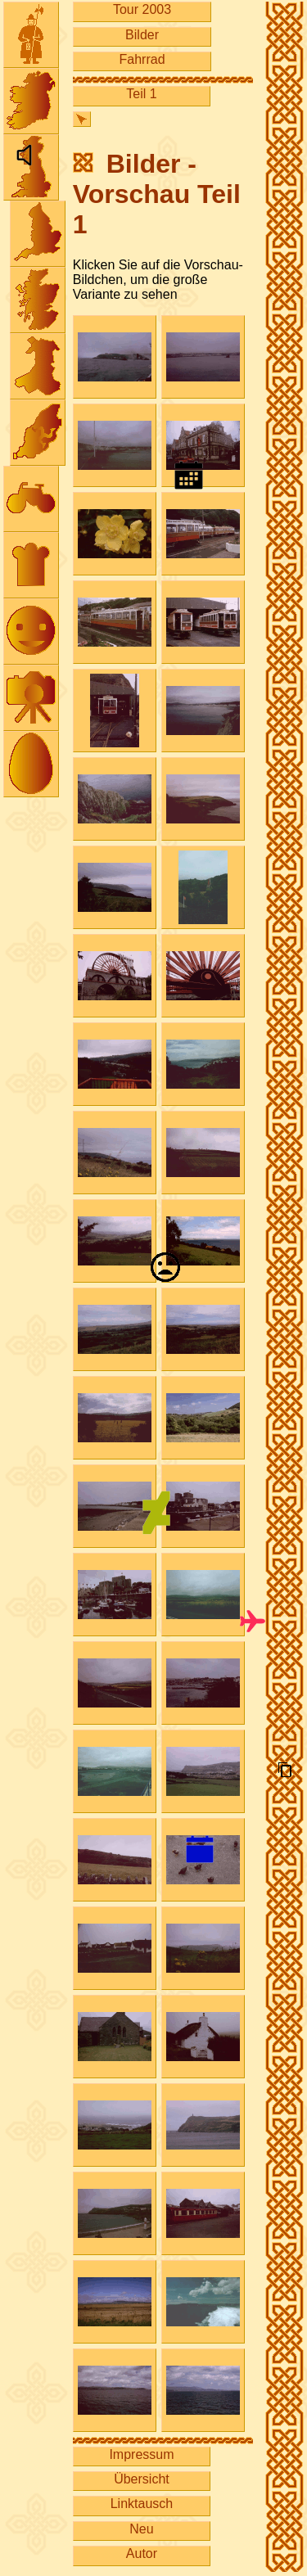  What do you see at coordinates (188, 475) in the screenshot?
I see `view your calendar` at bounding box center [188, 475].